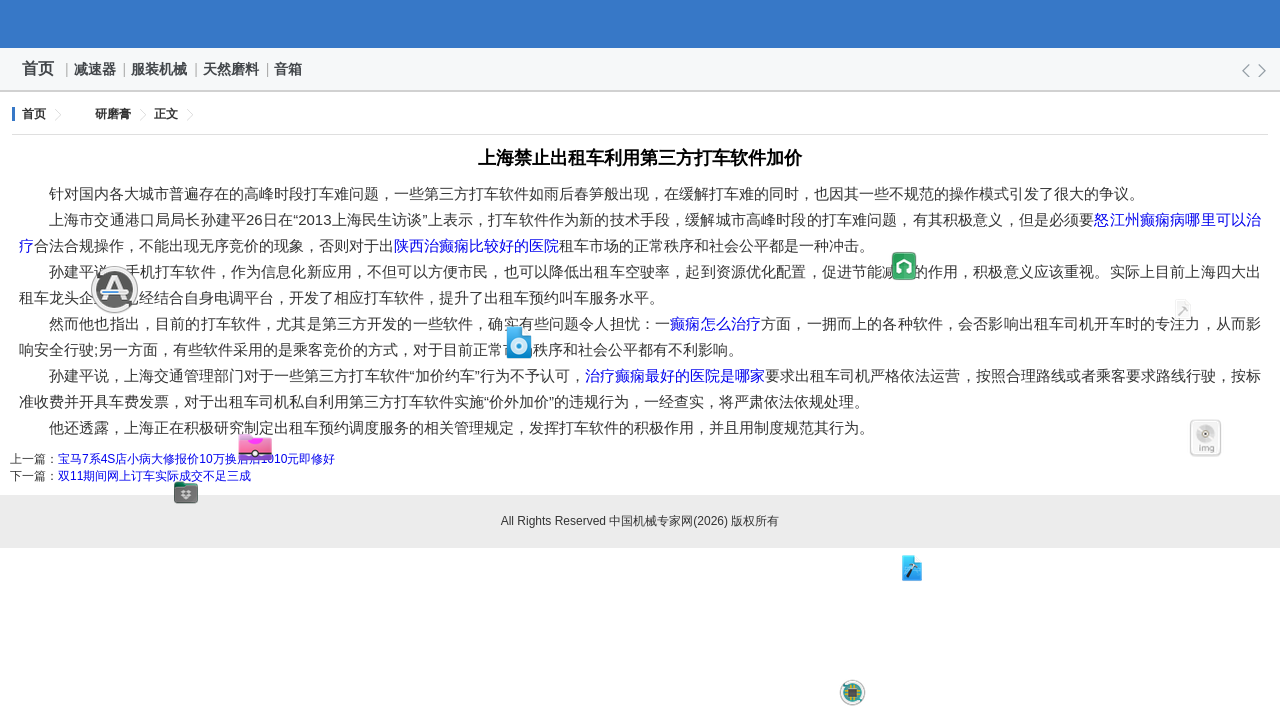  What do you see at coordinates (114, 289) in the screenshot?
I see `open the software updater application` at bounding box center [114, 289].